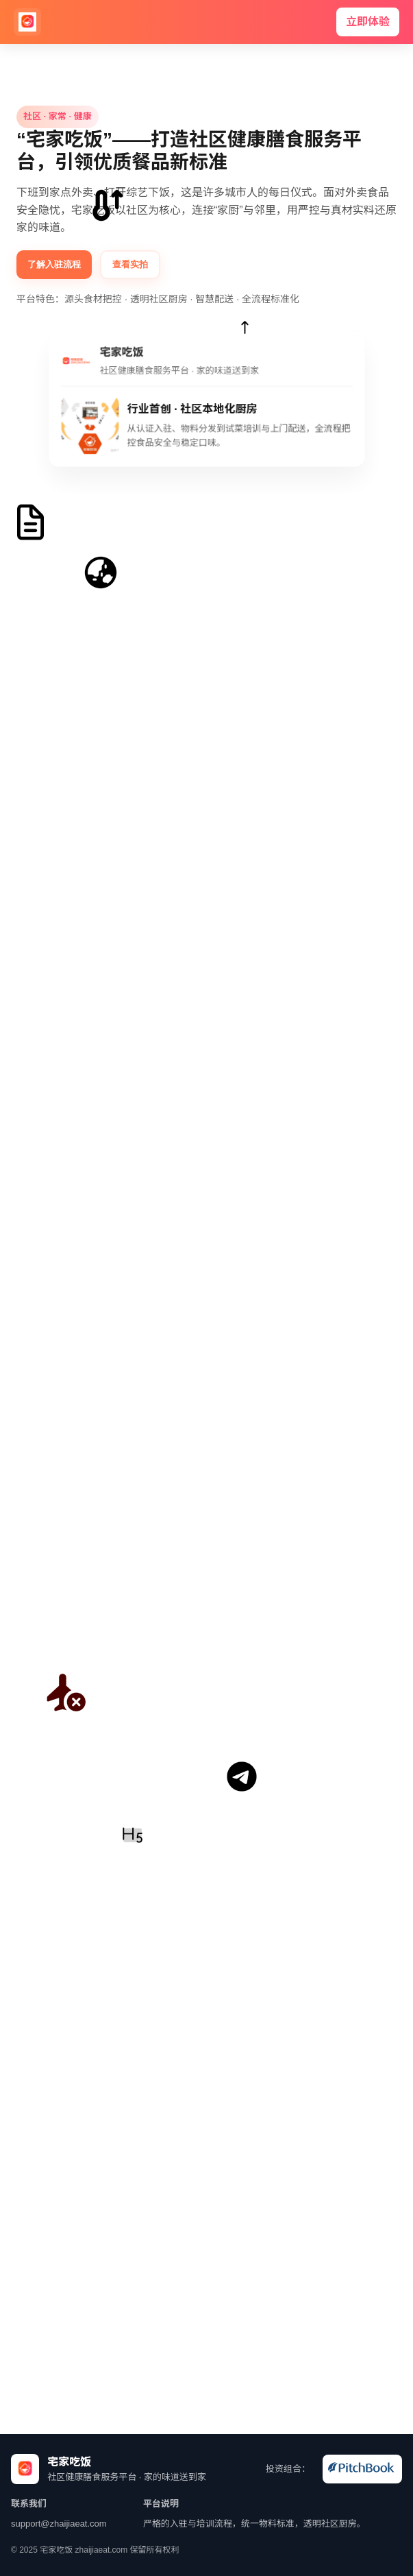 Image resolution: width=413 pixels, height=2576 pixels. What do you see at coordinates (107, 205) in the screenshot?
I see `increase temperature setting` at bounding box center [107, 205].